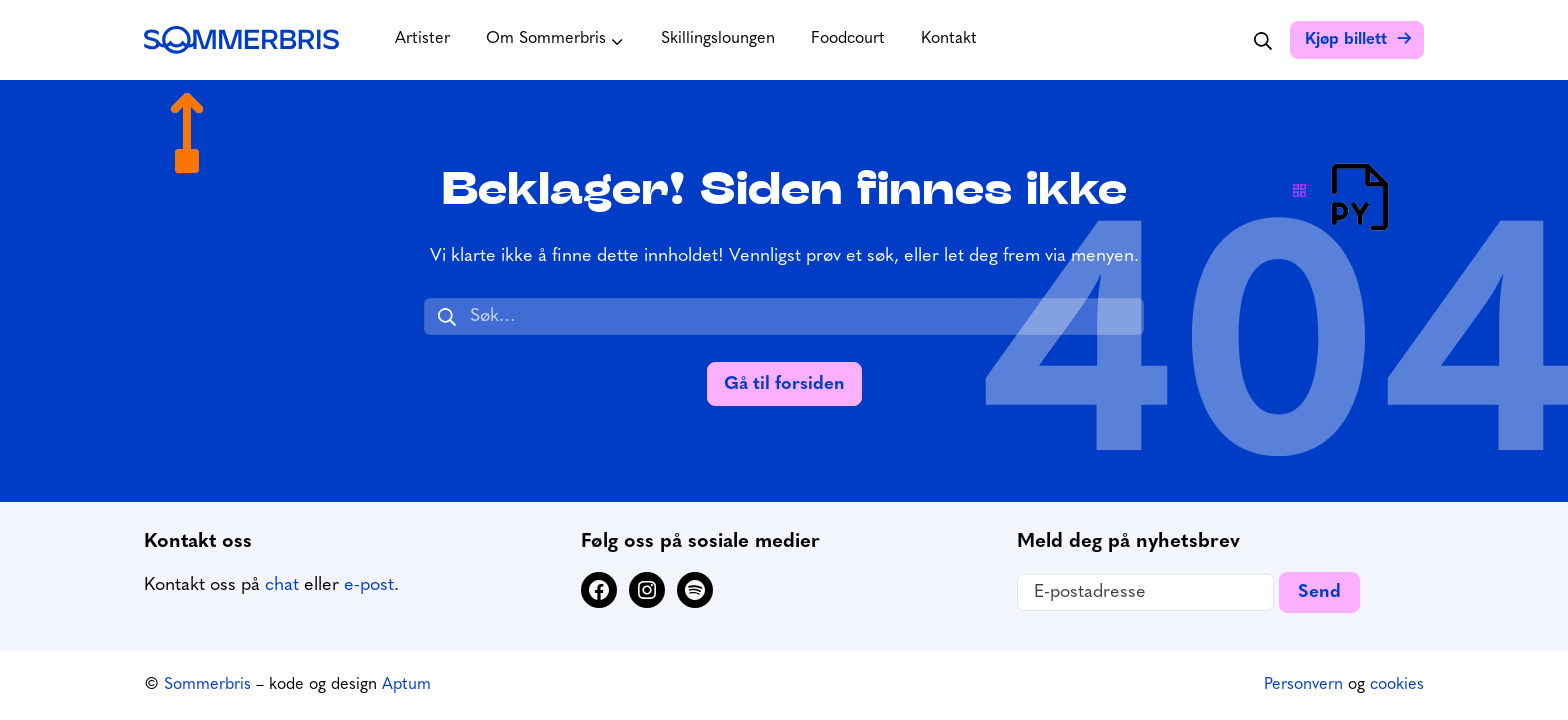 Image resolution: width=1568 pixels, height=720 pixels. I want to click on view all apps or menu grid, so click(1299, 190).